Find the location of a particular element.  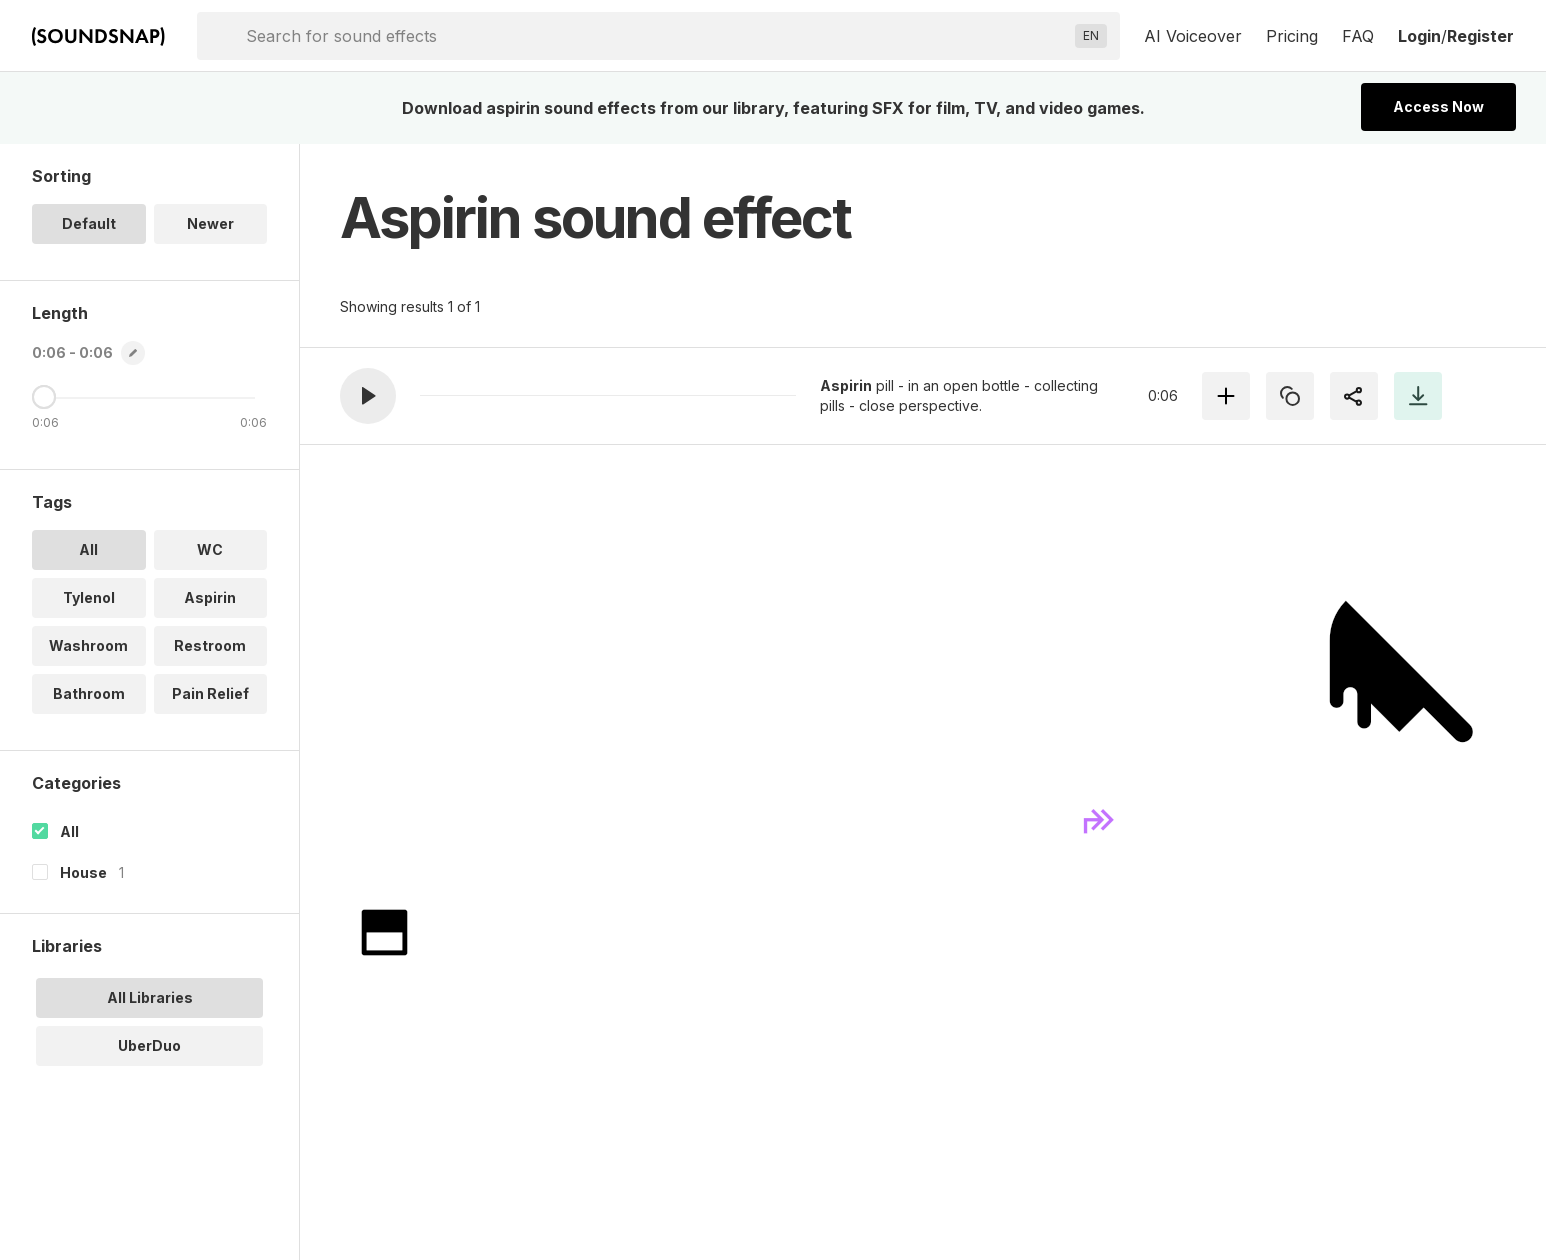

forward message or content is located at coordinates (1097, 821).